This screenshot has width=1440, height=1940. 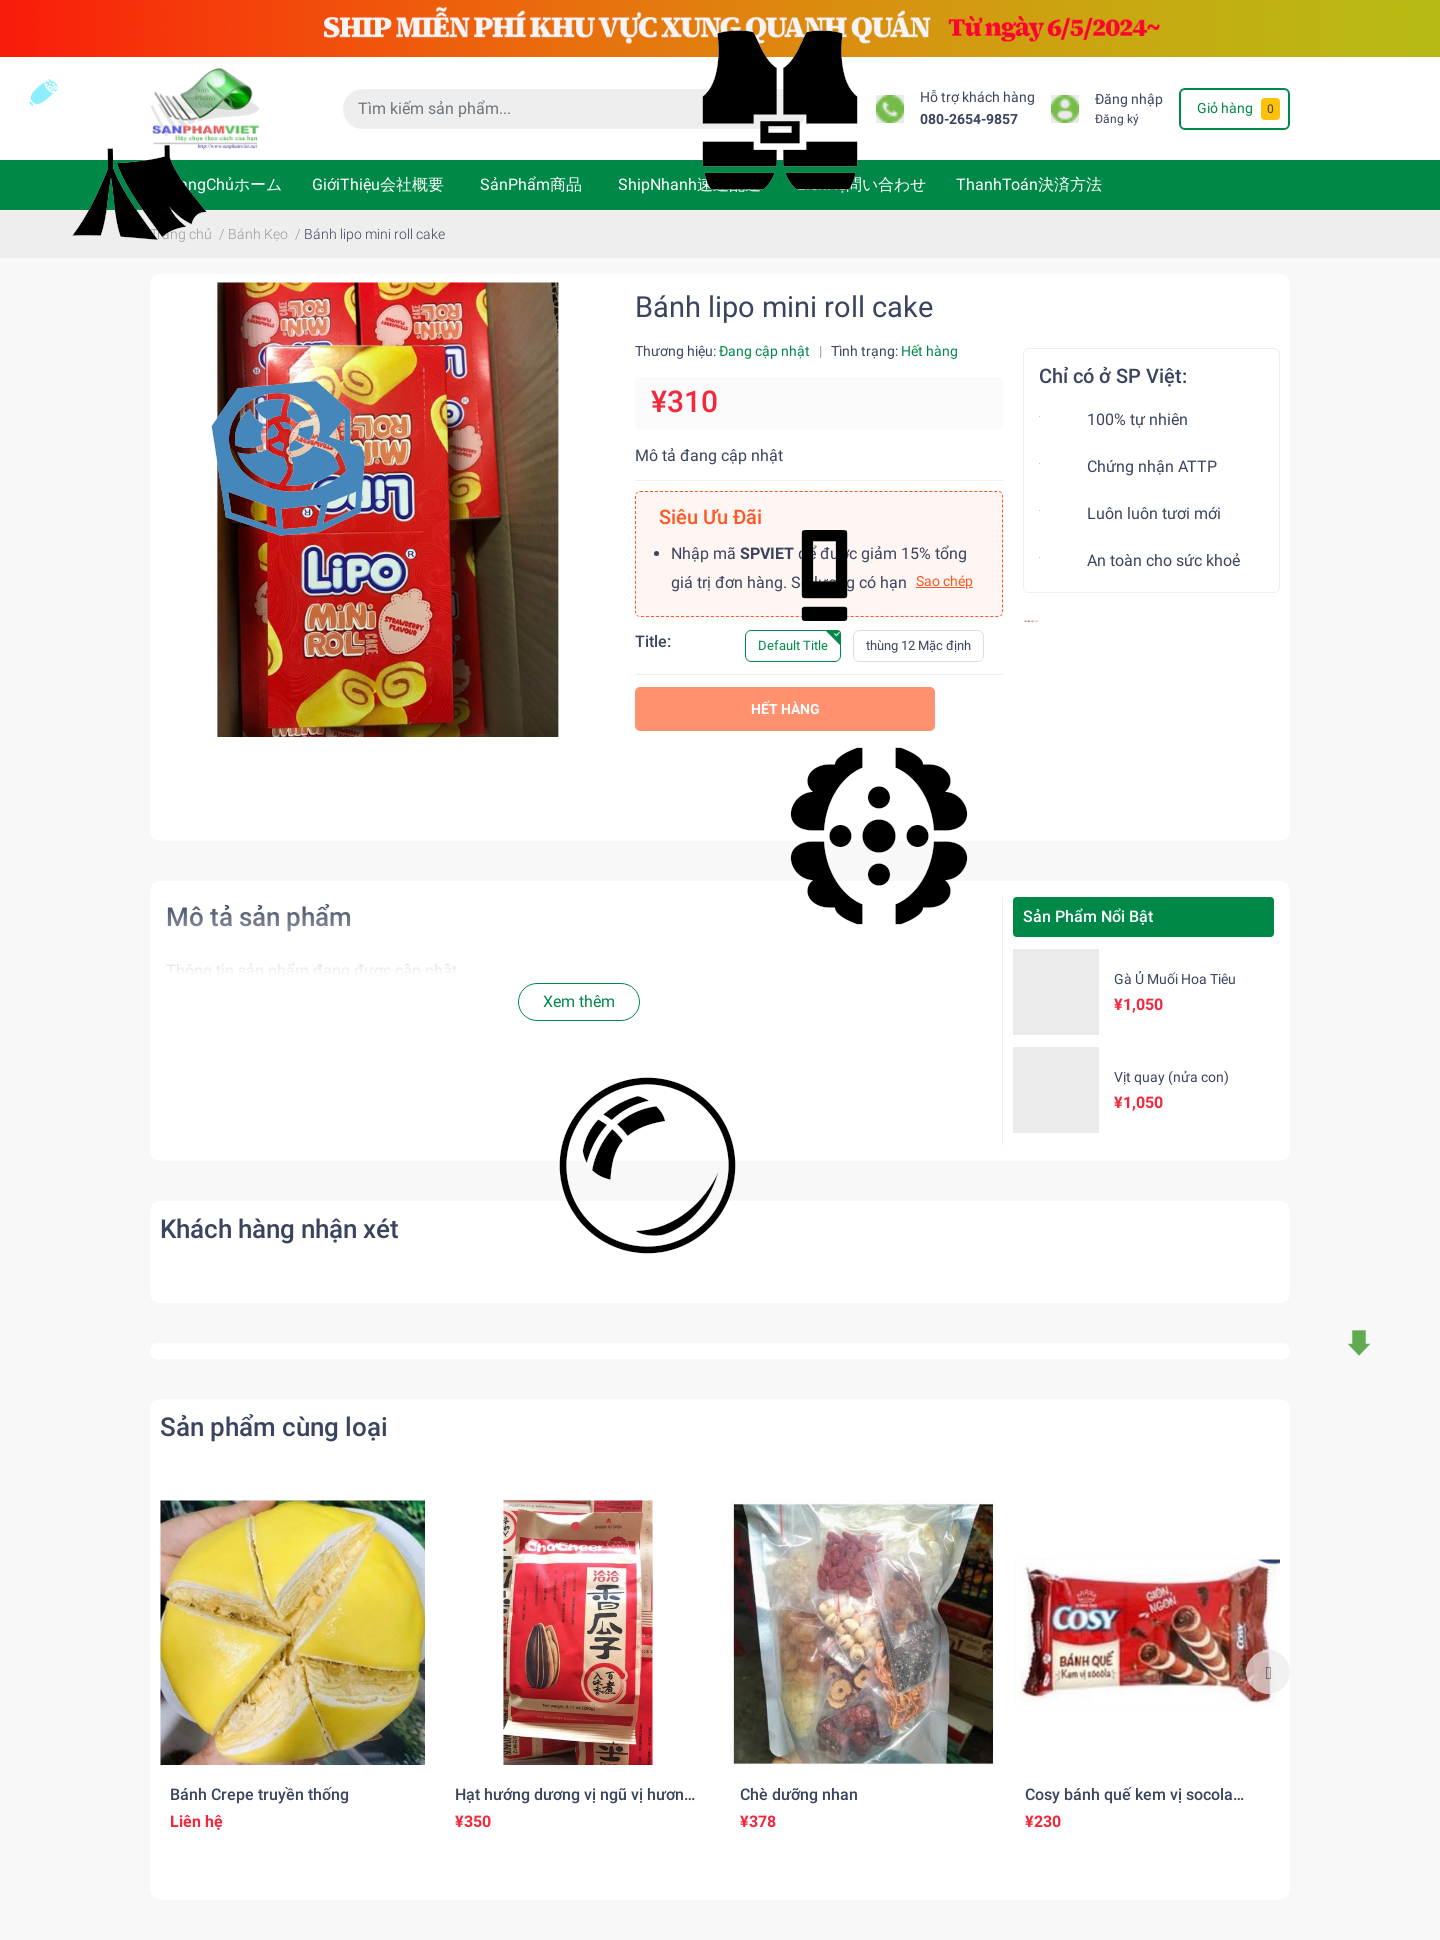 I want to click on access camping or outdoor activity features, so click(x=139, y=192).